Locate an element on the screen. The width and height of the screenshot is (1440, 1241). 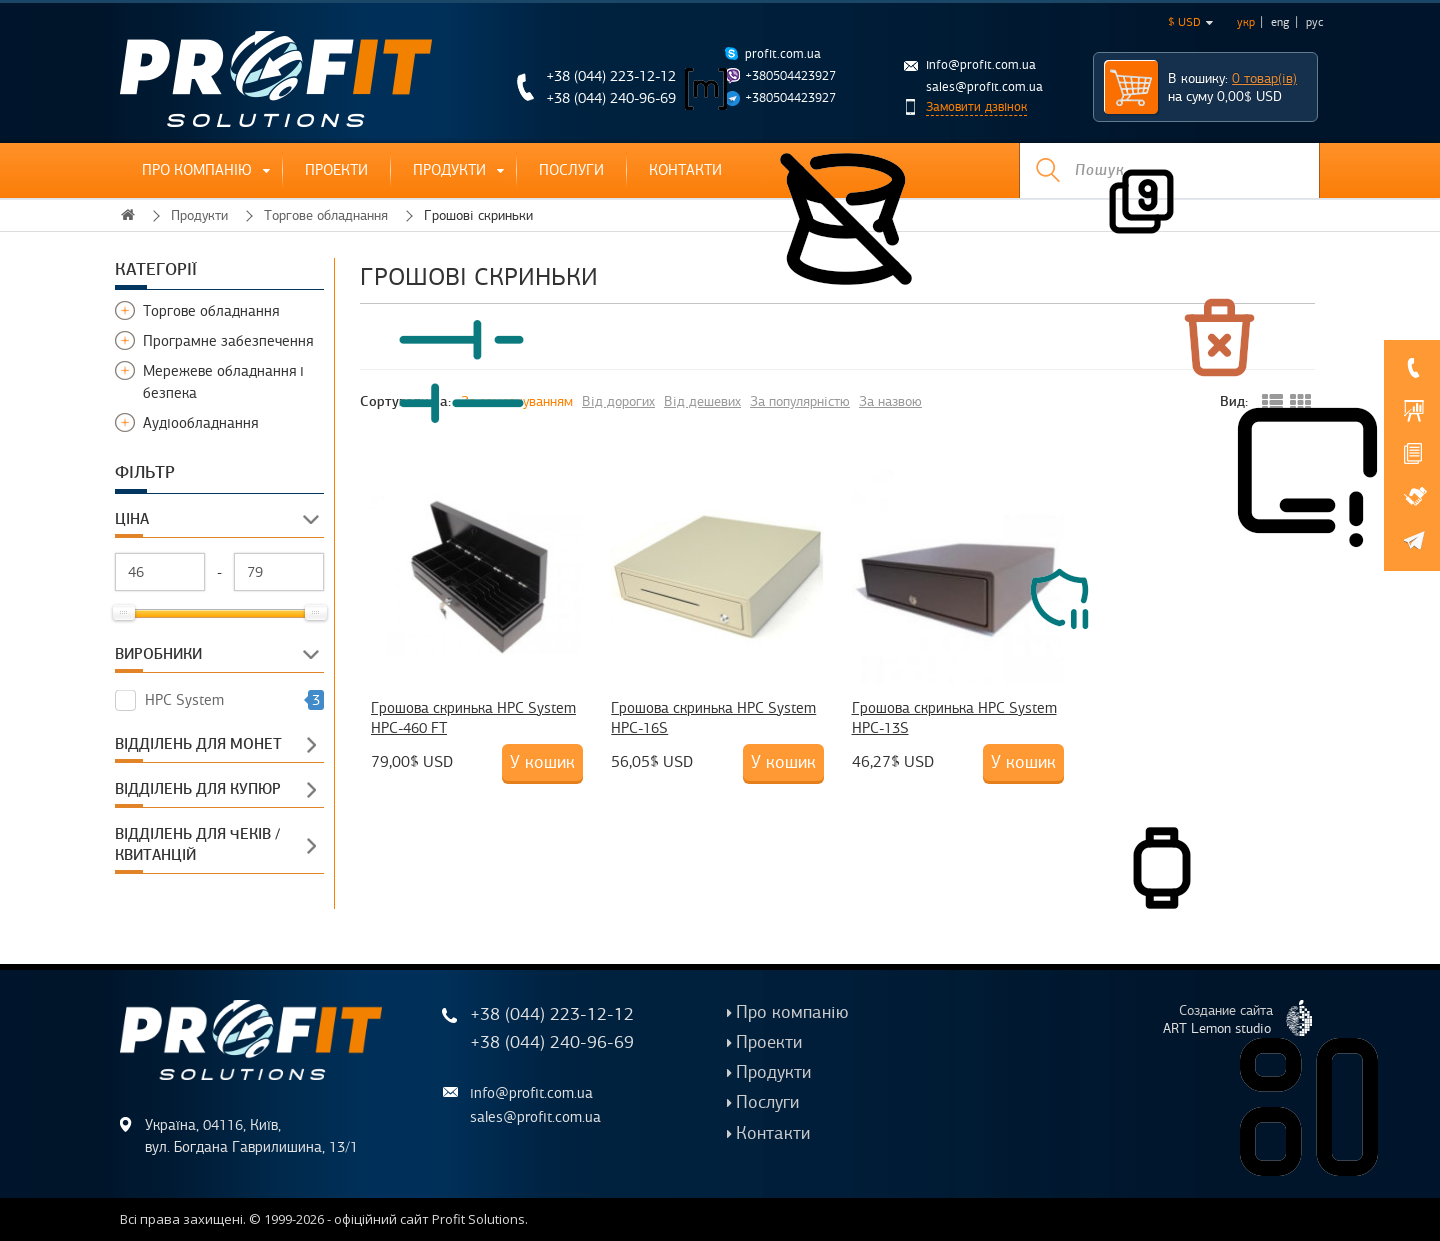
permanently delete an item is located at coordinates (1219, 337).